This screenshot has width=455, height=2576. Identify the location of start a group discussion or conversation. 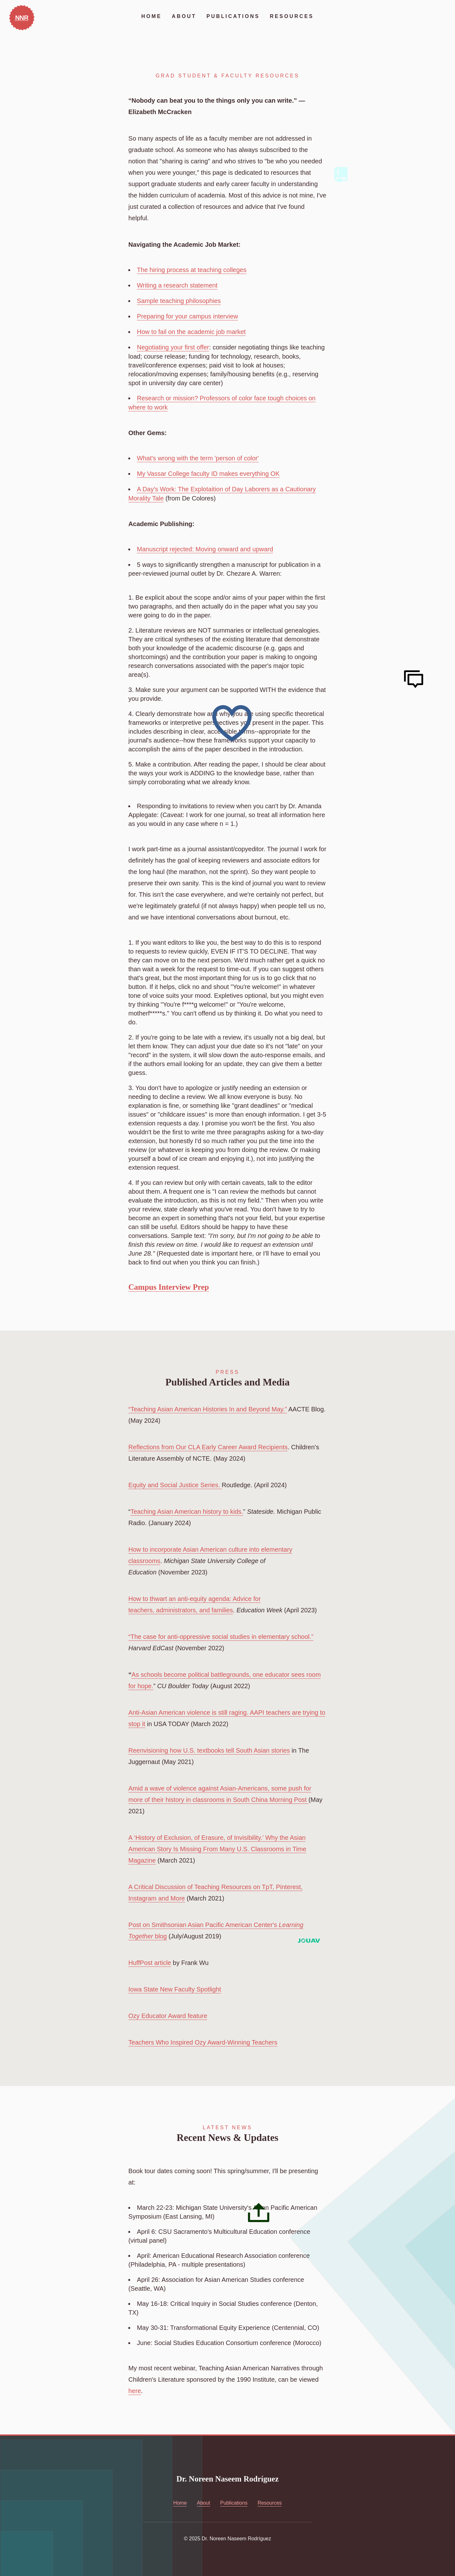
(414, 679).